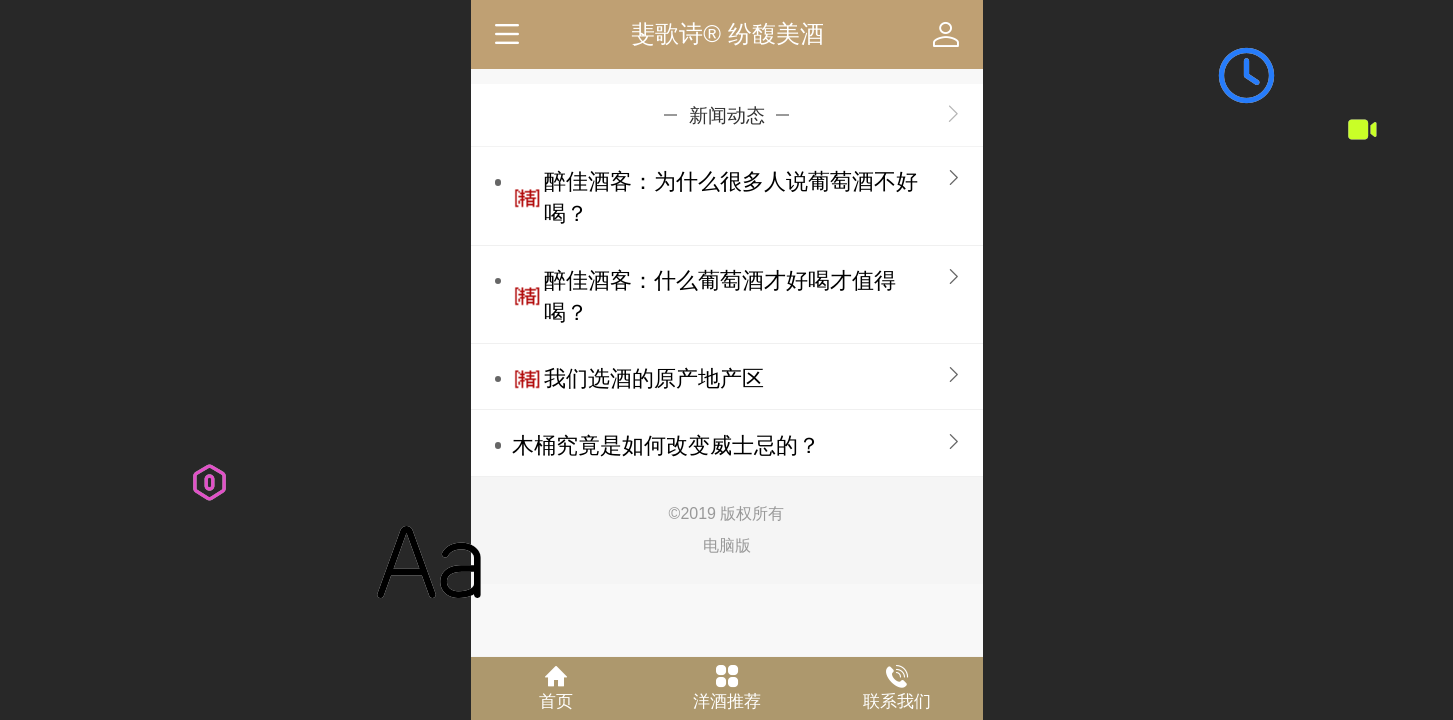 The height and width of the screenshot is (720, 1453). I want to click on start a video call, so click(1361, 129).